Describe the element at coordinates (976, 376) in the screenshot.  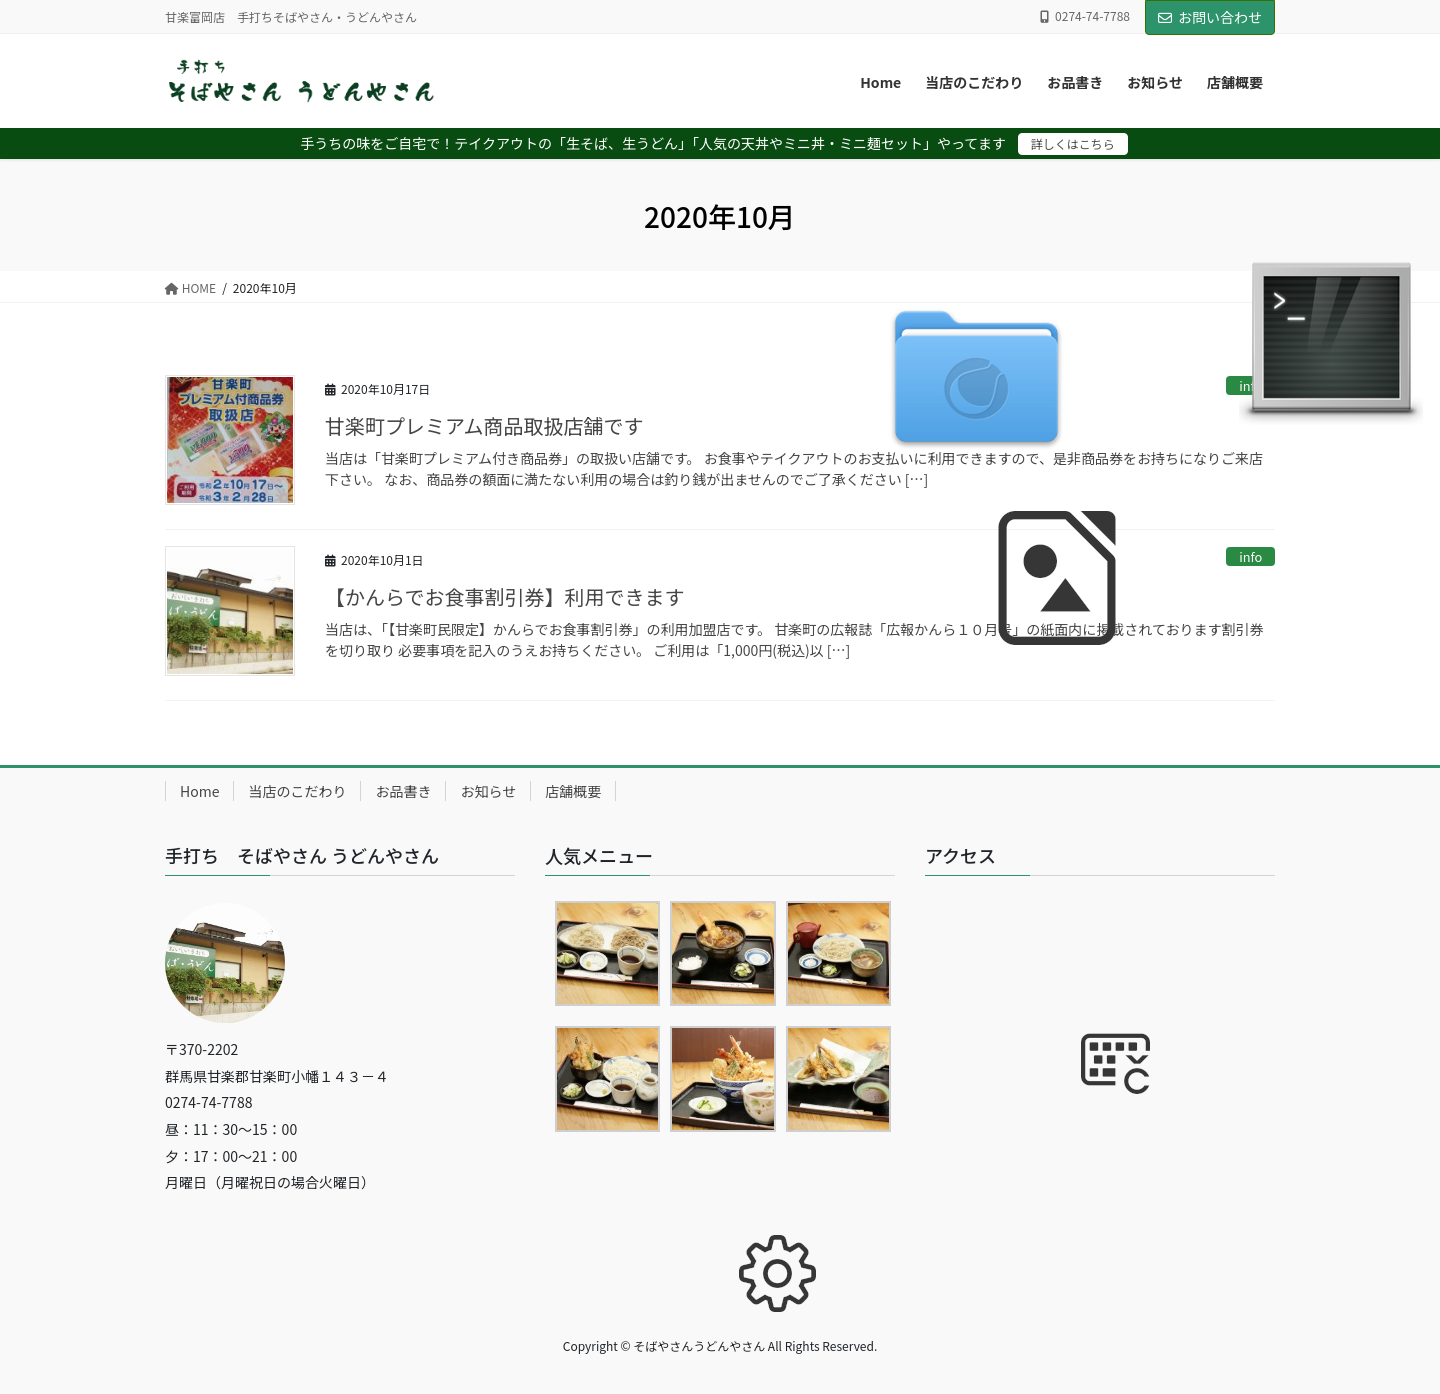
I see `open Maxon application folder` at that location.